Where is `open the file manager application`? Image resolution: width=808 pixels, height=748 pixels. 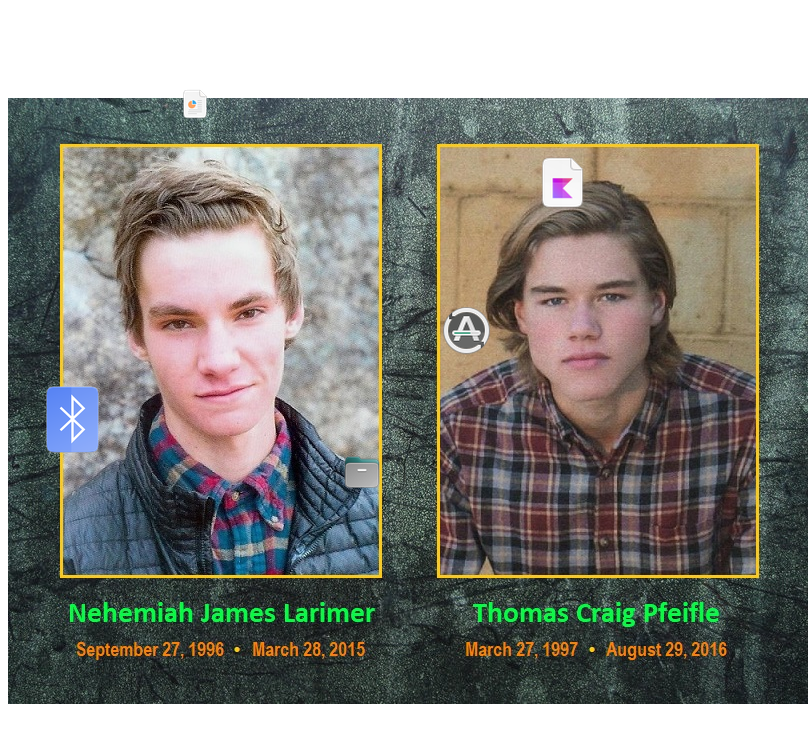
open the file manager application is located at coordinates (362, 472).